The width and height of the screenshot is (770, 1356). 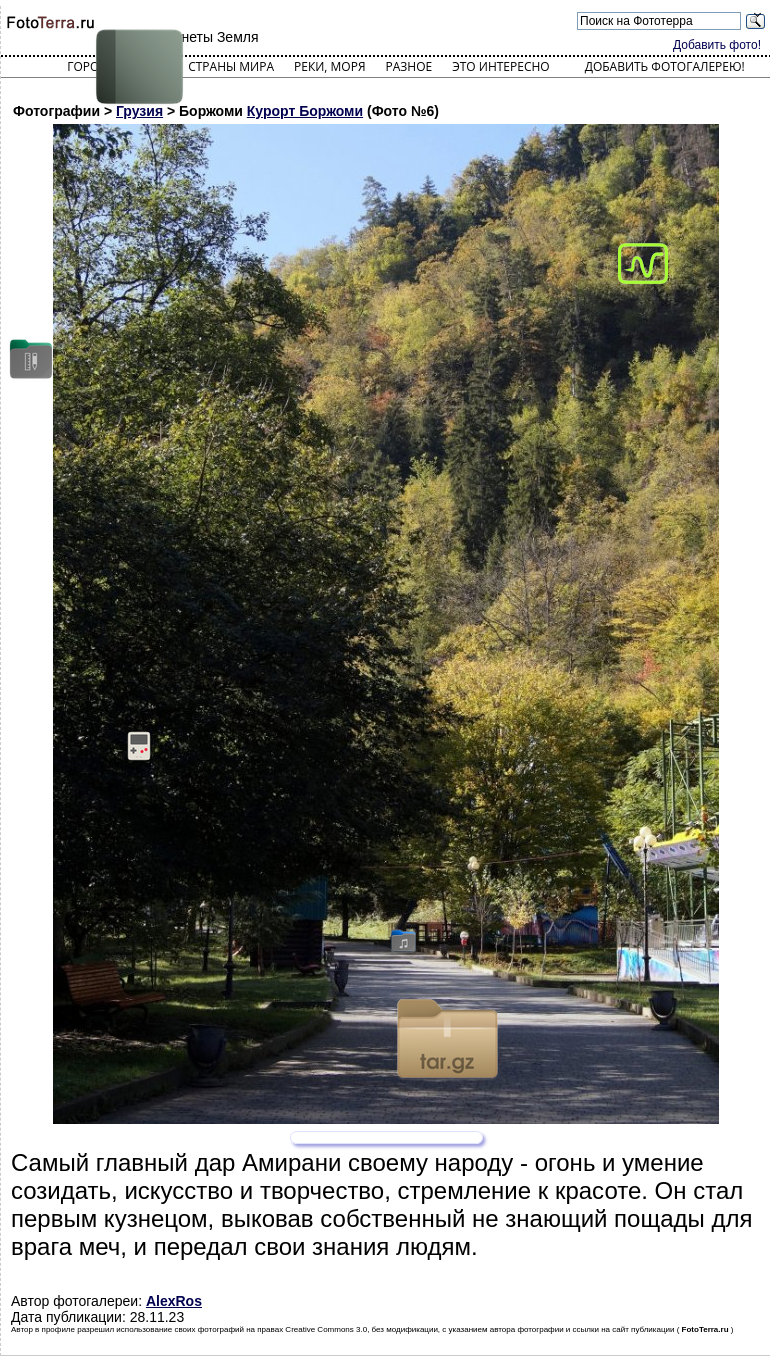 What do you see at coordinates (31, 359) in the screenshot?
I see `access your templates folder` at bounding box center [31, 359].